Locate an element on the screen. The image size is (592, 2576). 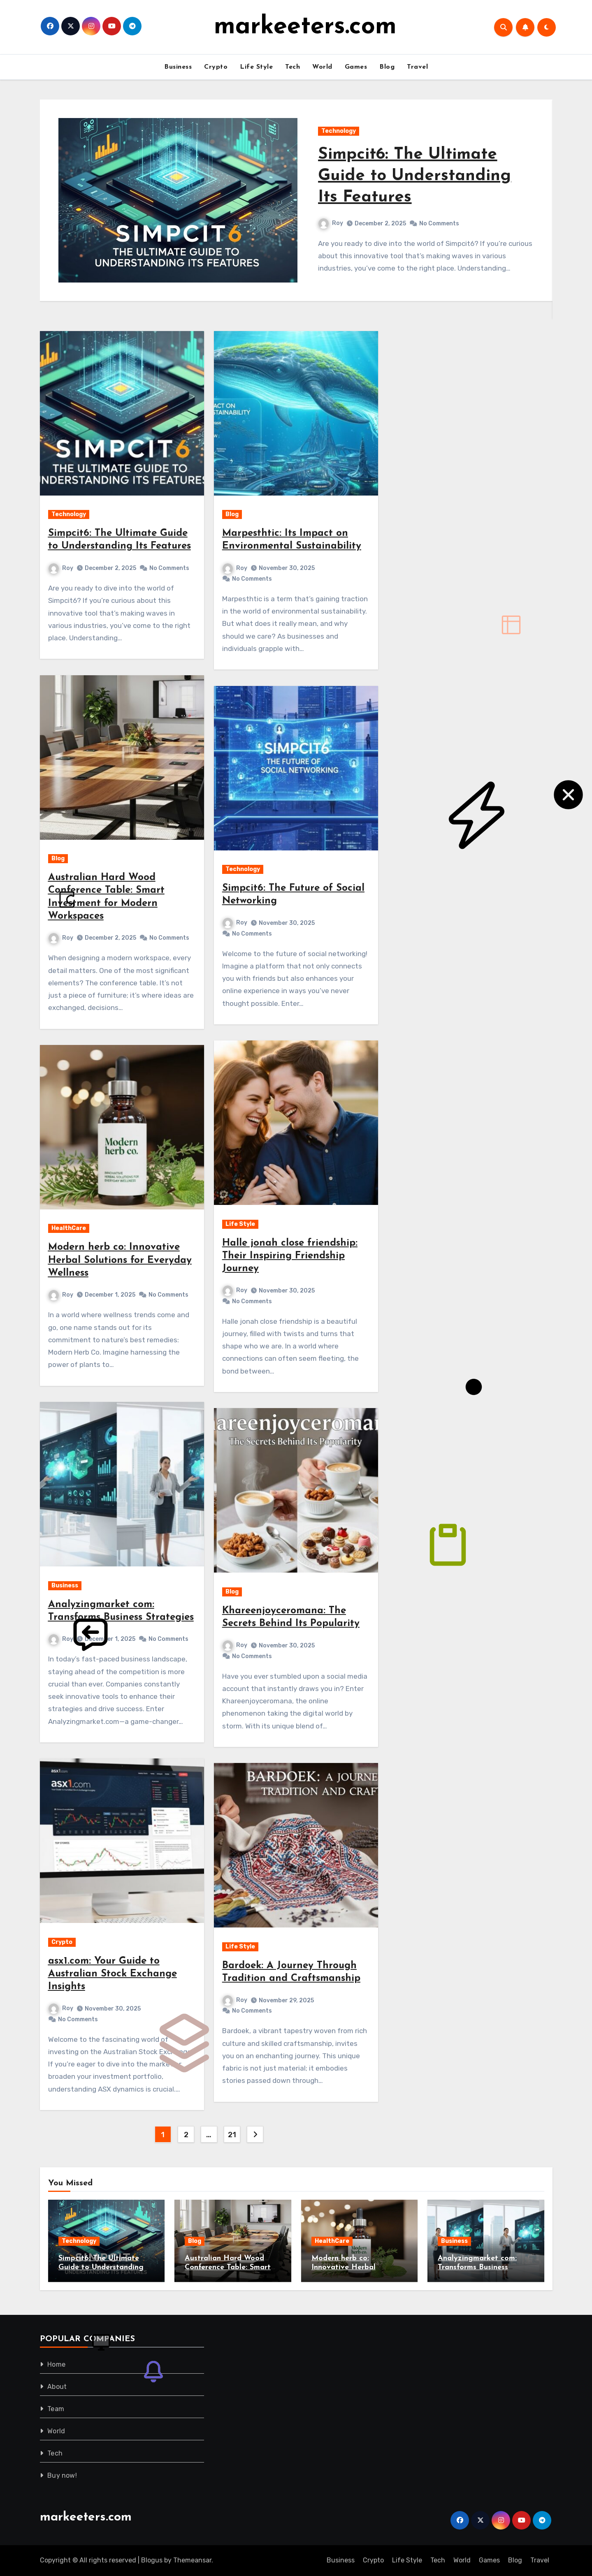
indicates a quick action or shortcut is located at coordinates (476, 815).